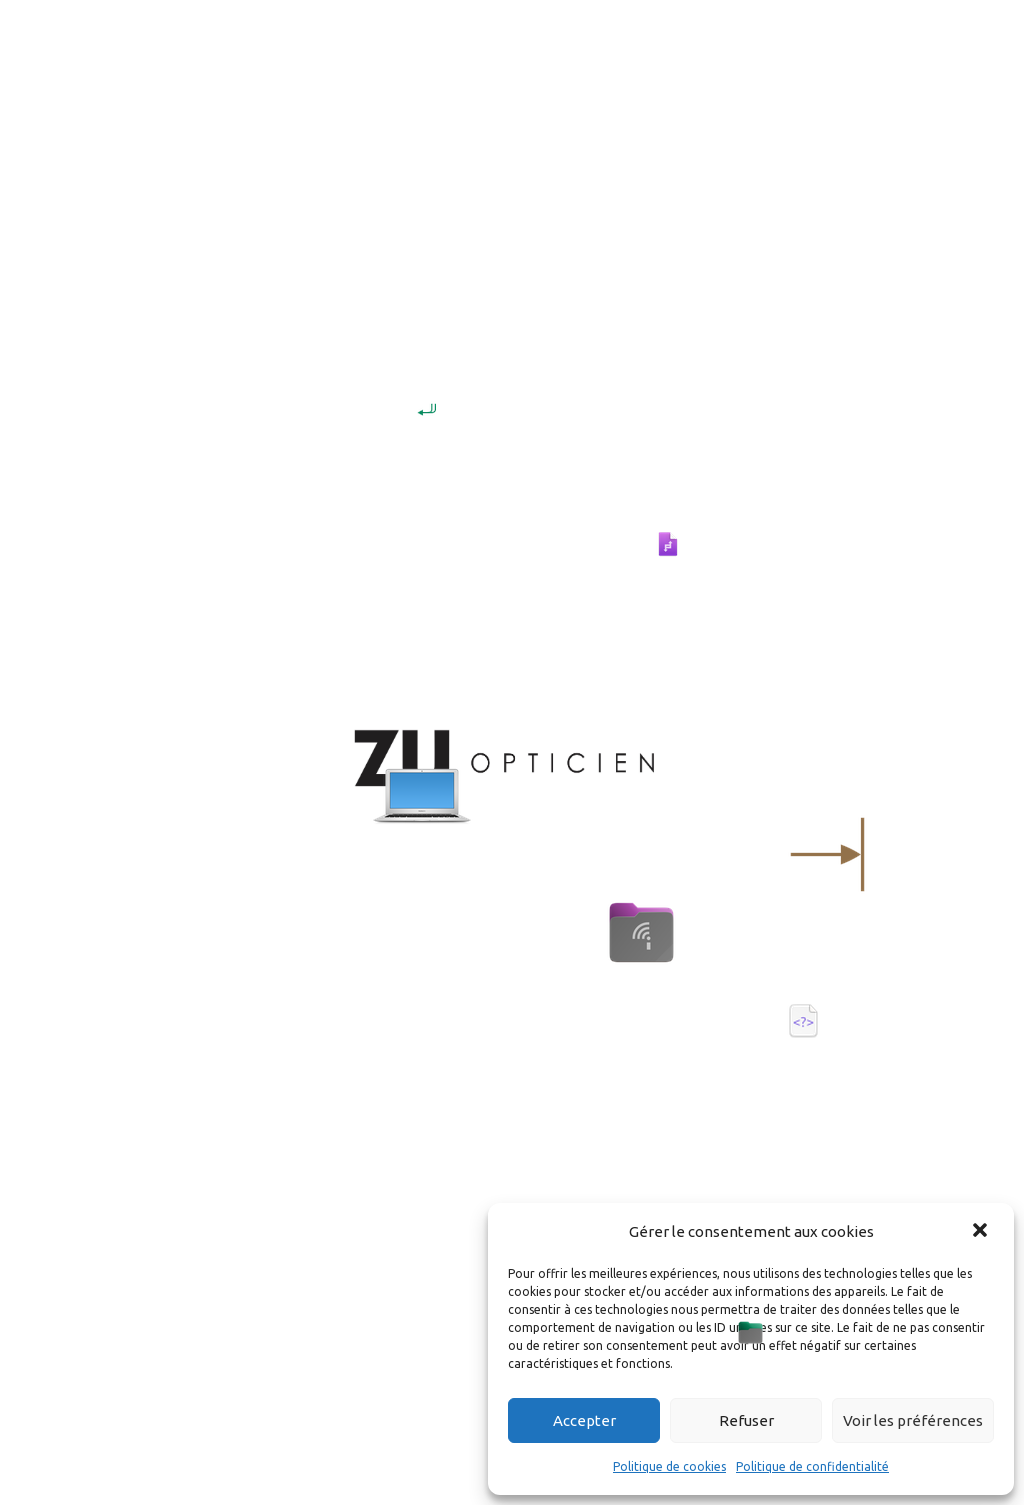 The image size is (1024, 1505). I want to click on reply to all recipients of an email, so click(426, 408).